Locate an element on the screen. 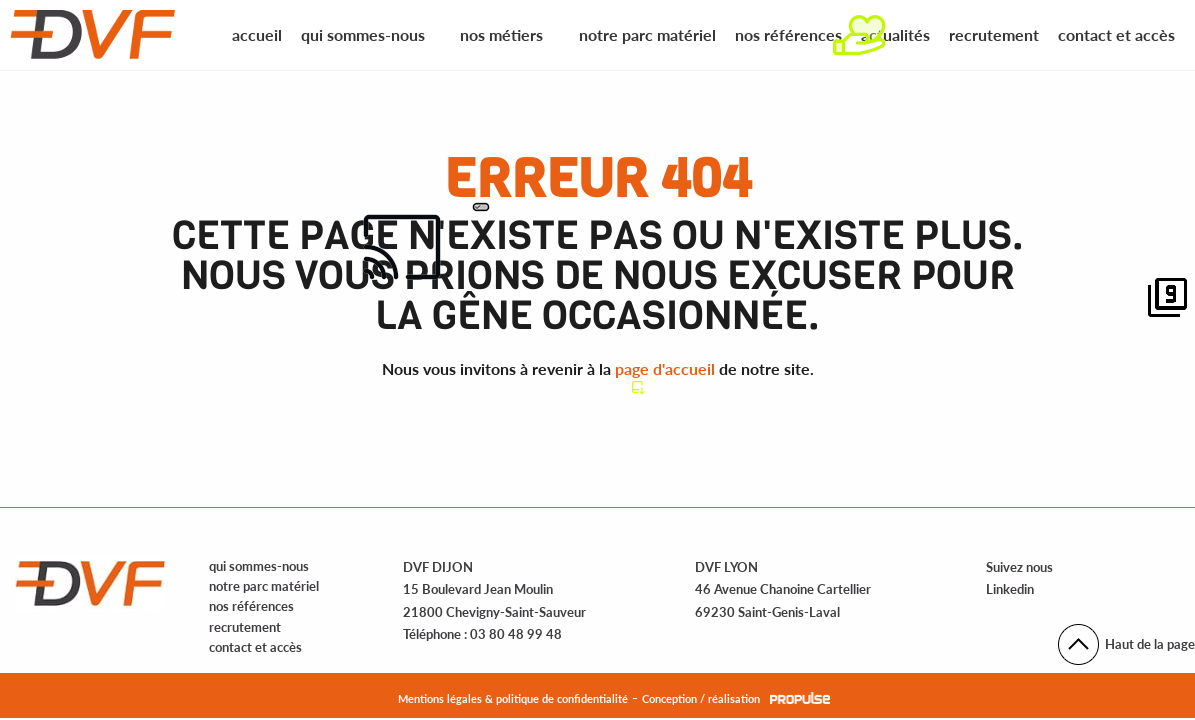 The height and width of the screenshot is (720, 1195). cast your screen to another device is located at coordinates (402, 247).